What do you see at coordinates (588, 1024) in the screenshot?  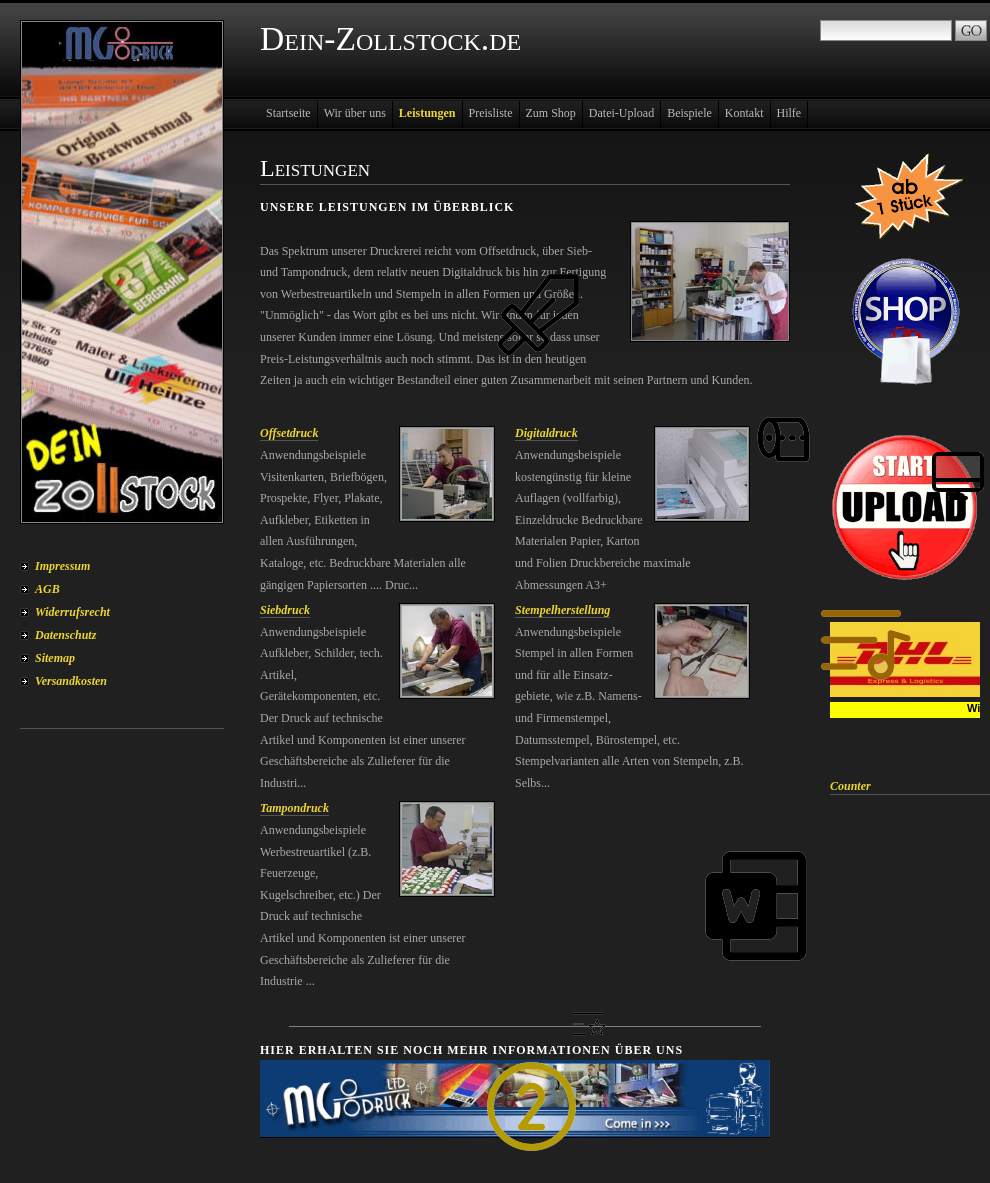 I see `view your favorites list` at bounding box center [588, 1024].